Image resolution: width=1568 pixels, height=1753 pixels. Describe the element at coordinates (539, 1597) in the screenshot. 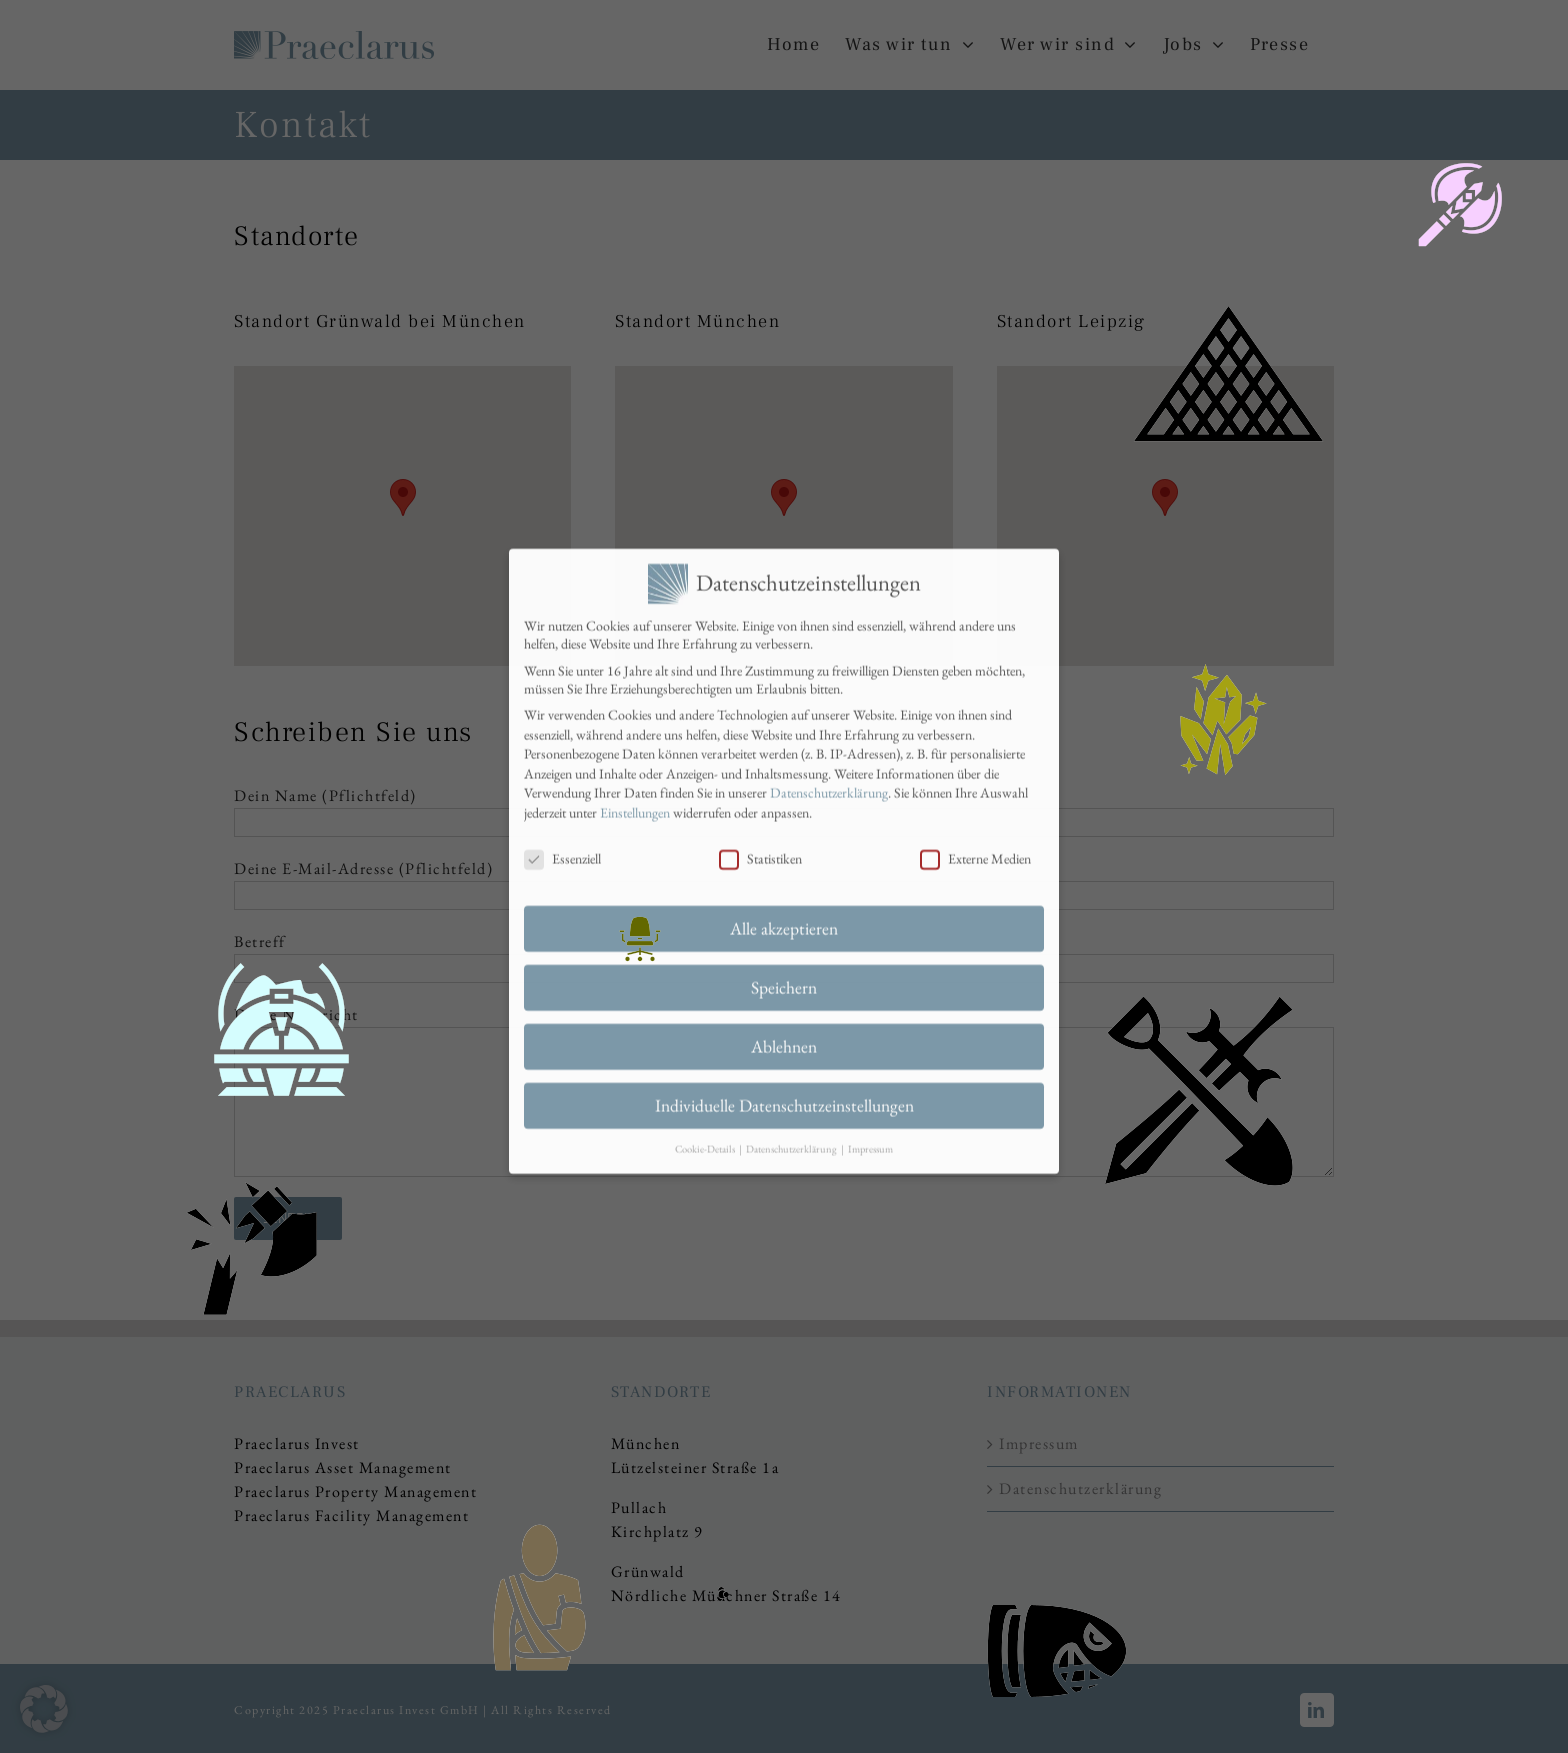

I see `indicates an injury or medical condition` at that location.